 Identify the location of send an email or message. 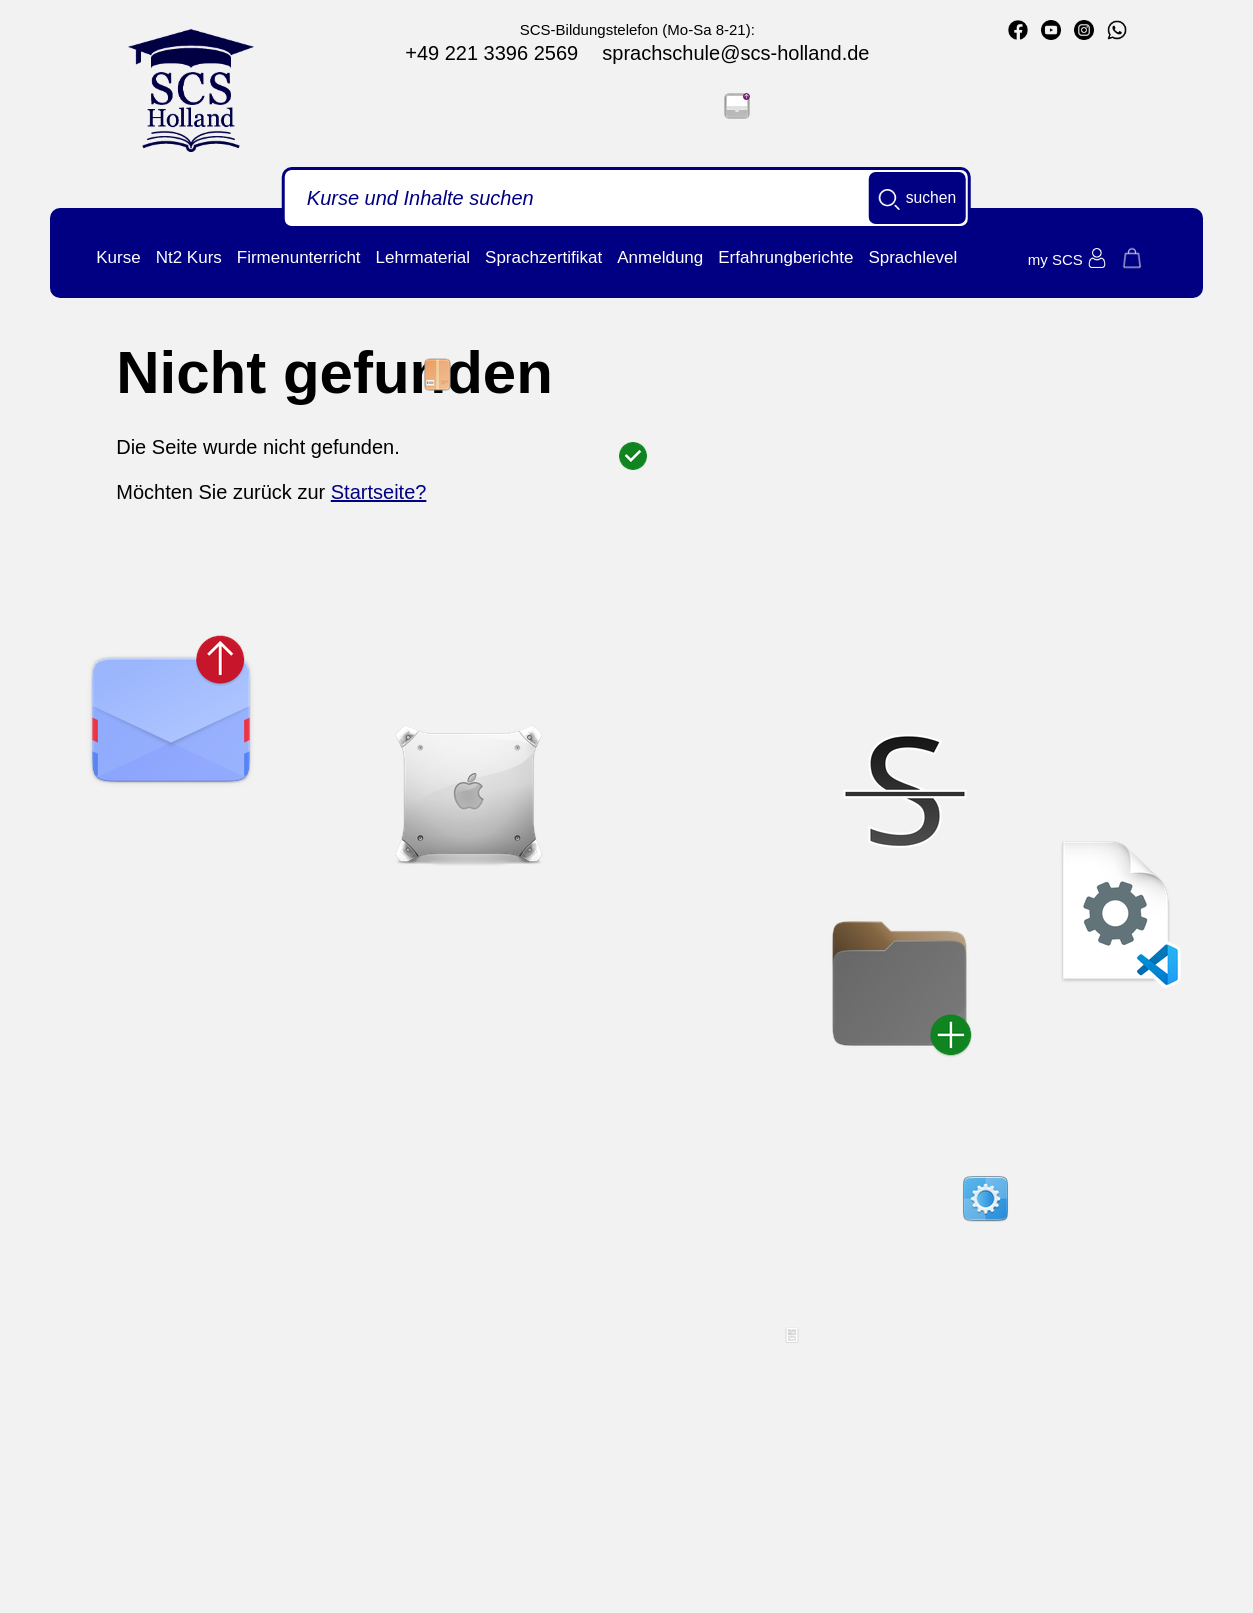
(171, 720).